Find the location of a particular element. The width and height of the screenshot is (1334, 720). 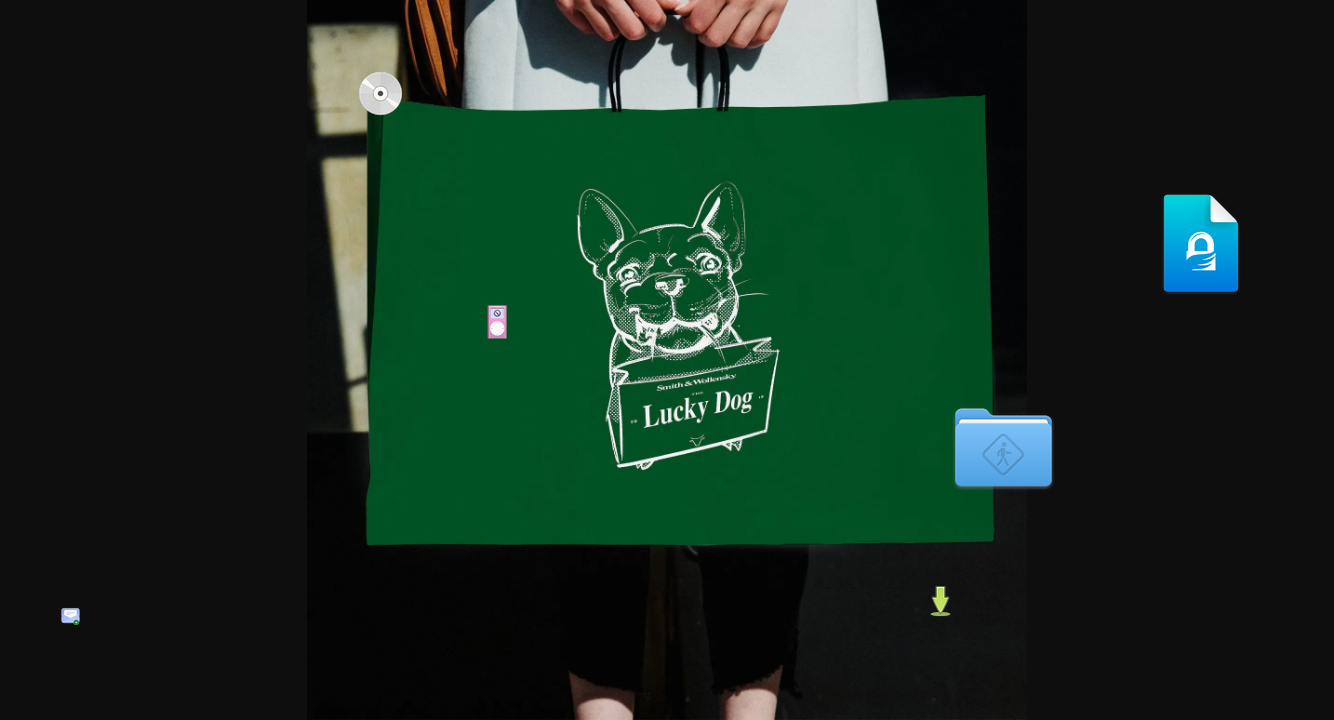

unmount or eject a CD/DVD writer drive is located at coordinates (380, 93).